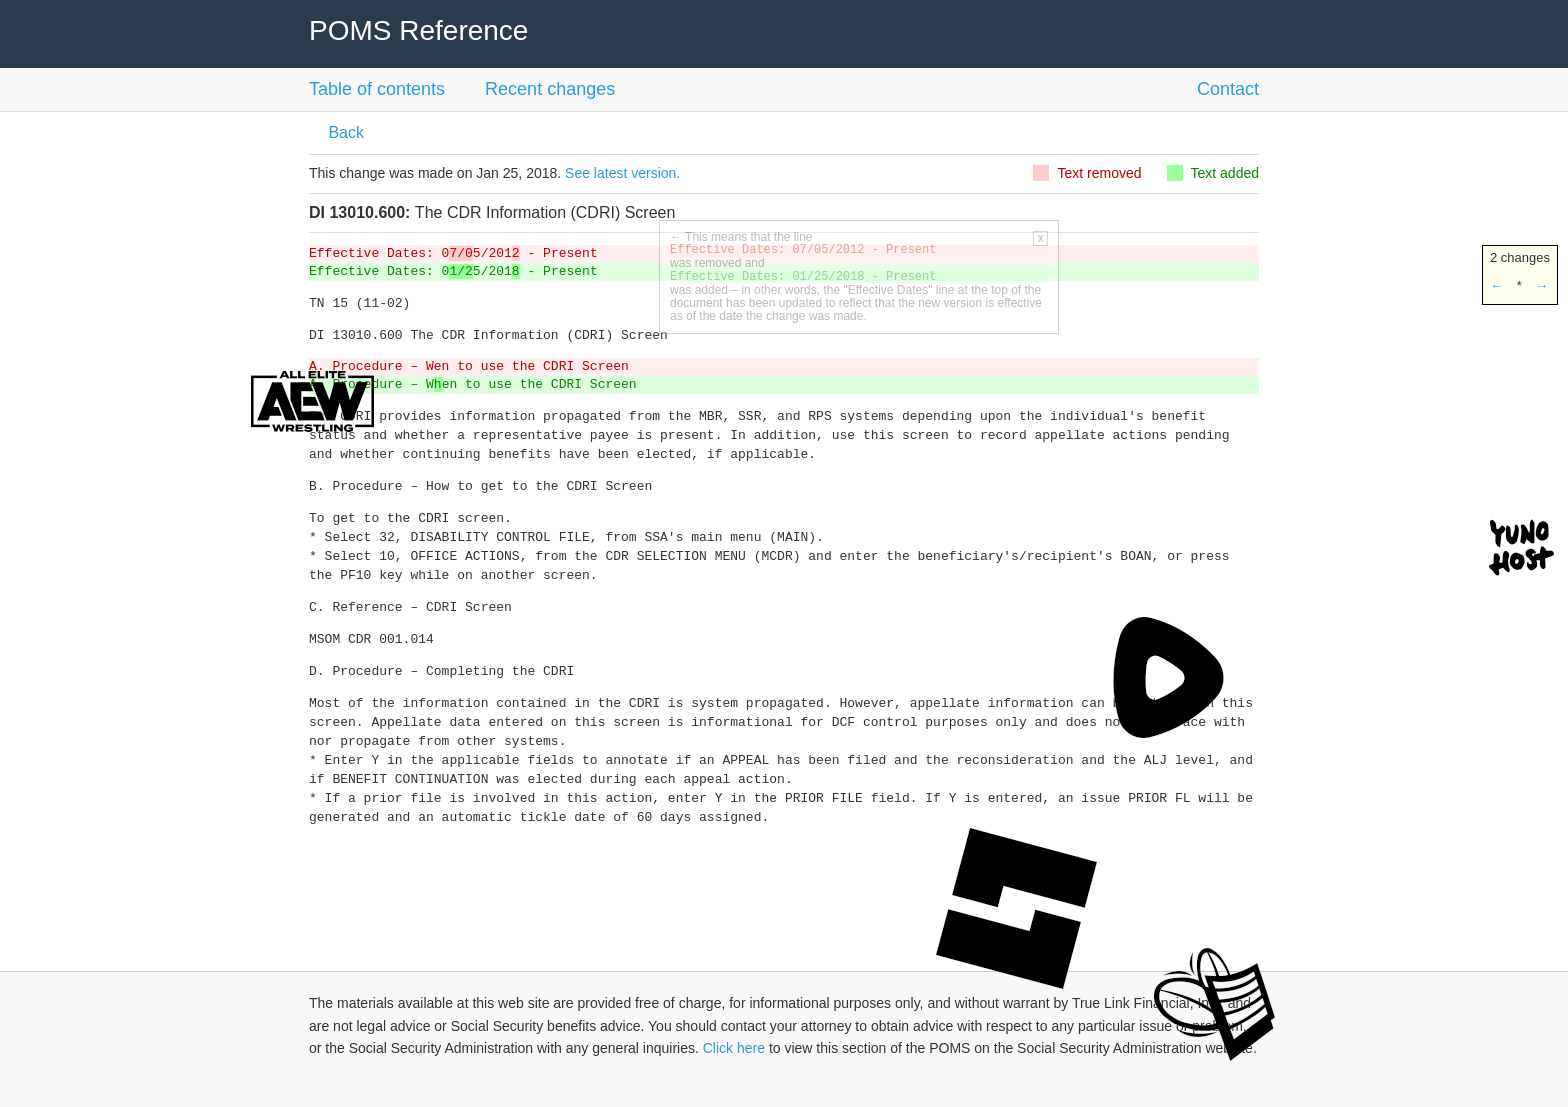 The width and height of the screenshot is (1568, 1107). What do you see at coordinates (1016, 908) in the screenshot?
I see `open Roblox Studio` at bounding box center [1016, 908].